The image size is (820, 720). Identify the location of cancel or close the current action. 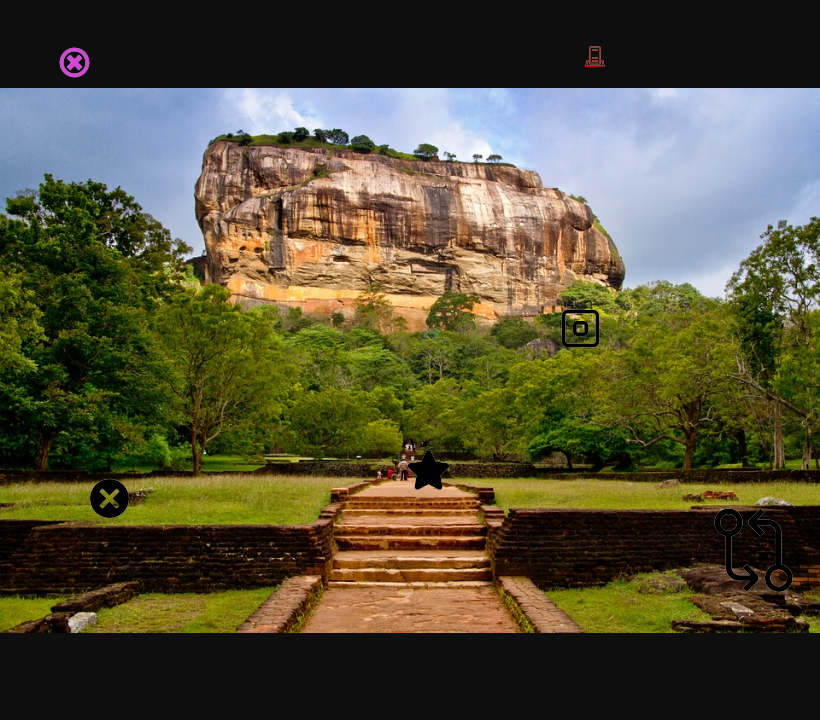
(109, 498).